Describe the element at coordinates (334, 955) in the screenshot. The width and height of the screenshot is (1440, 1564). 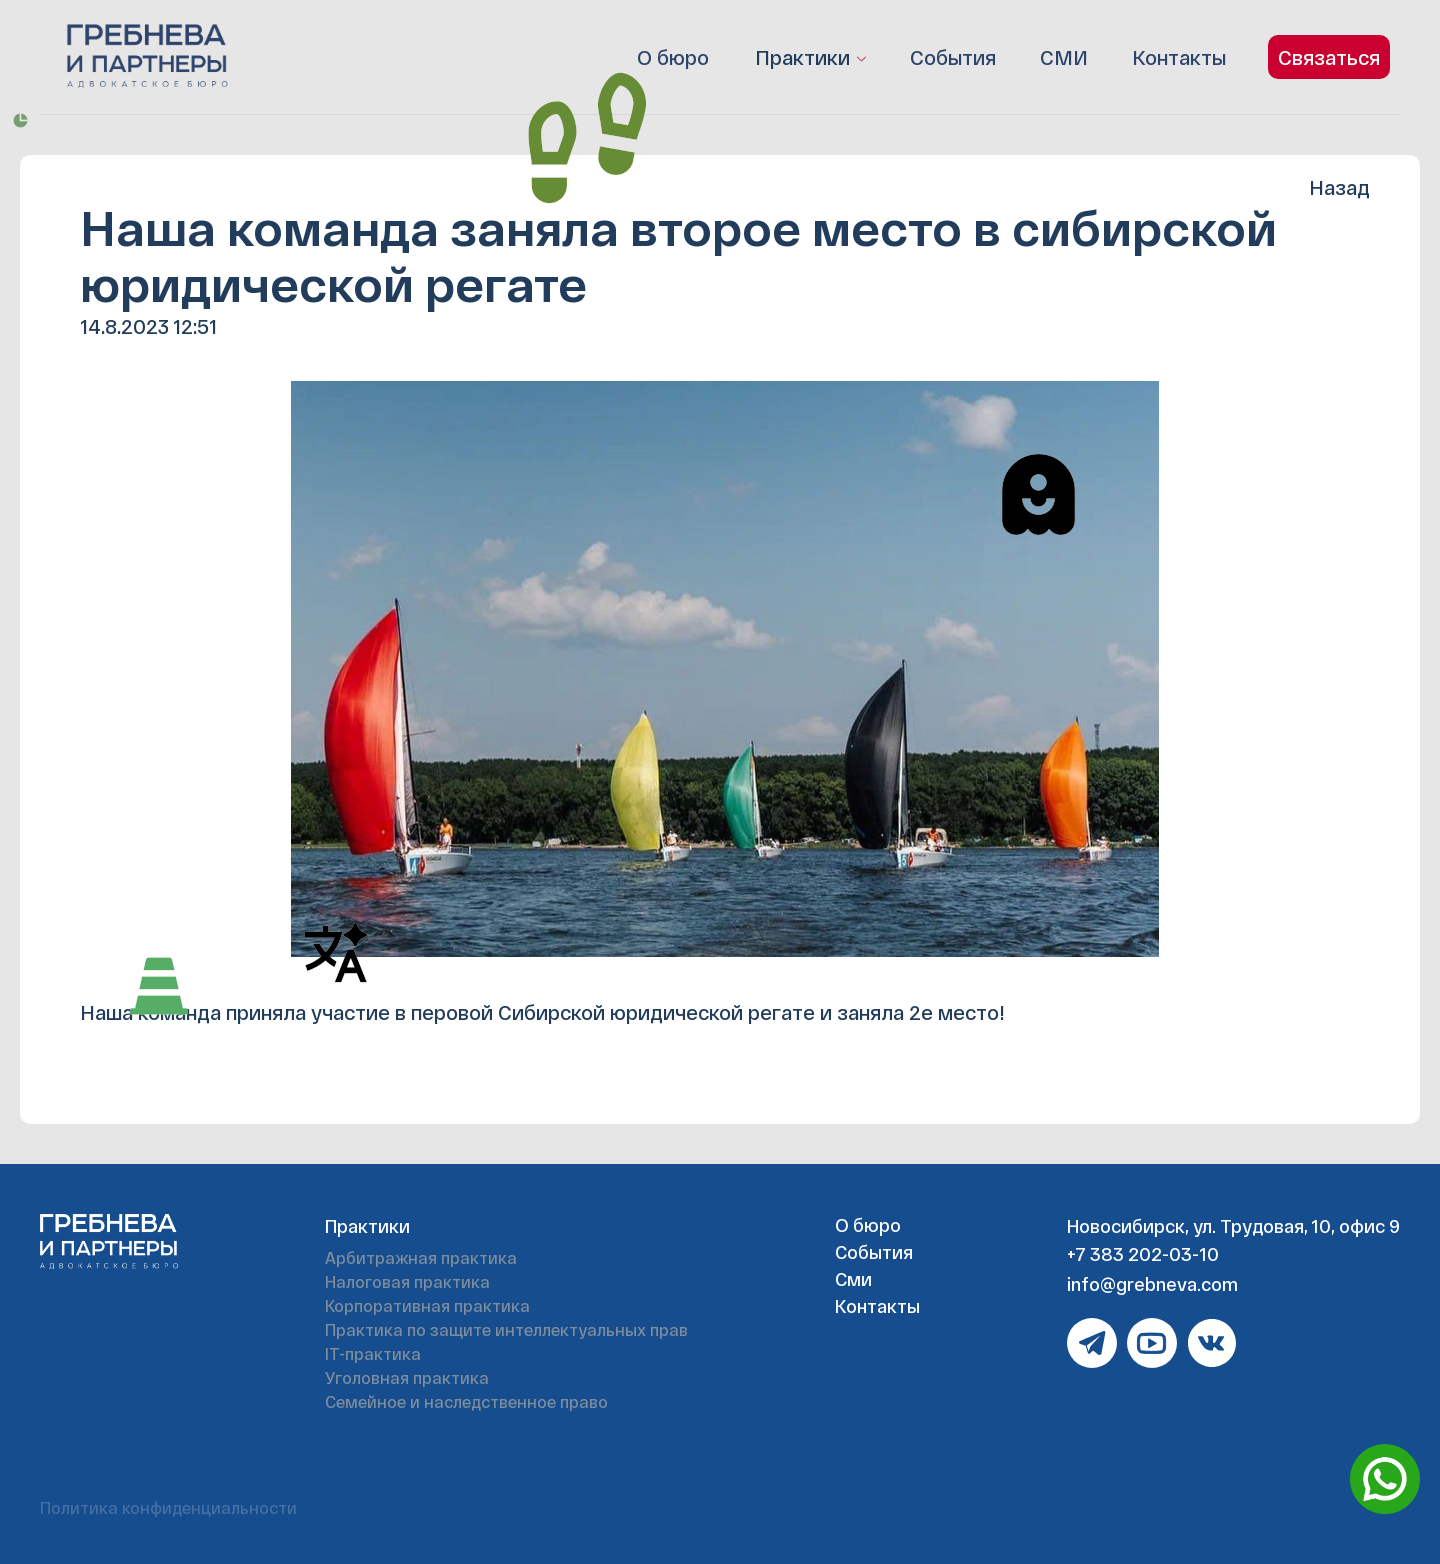
I see `translate text using AI` at that location.